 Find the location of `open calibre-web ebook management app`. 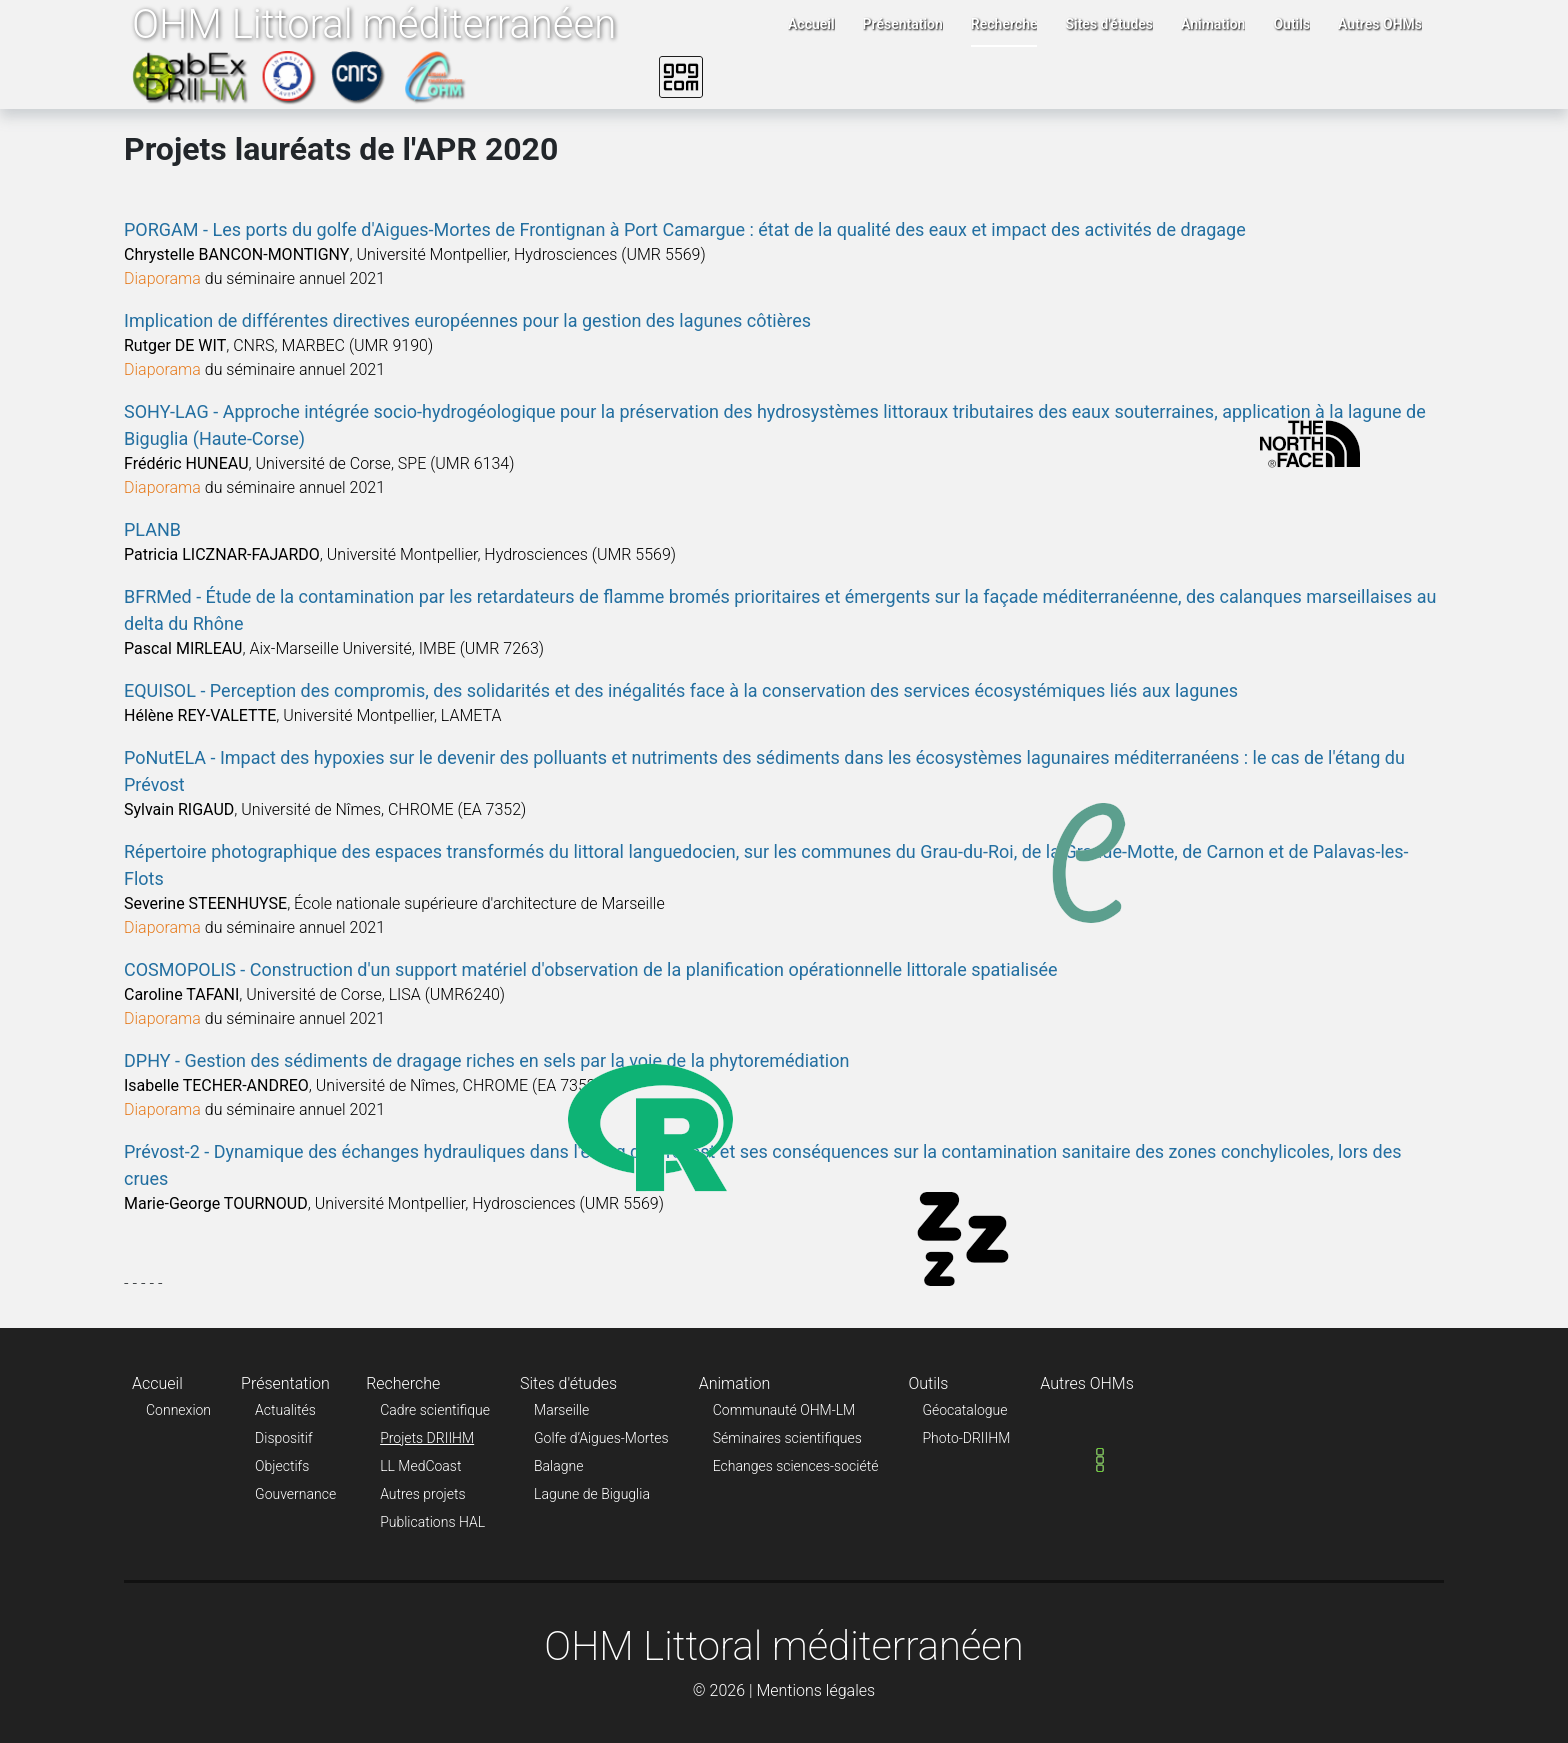

open calibre-web ebook management app is located at coordinates (1089, 863).